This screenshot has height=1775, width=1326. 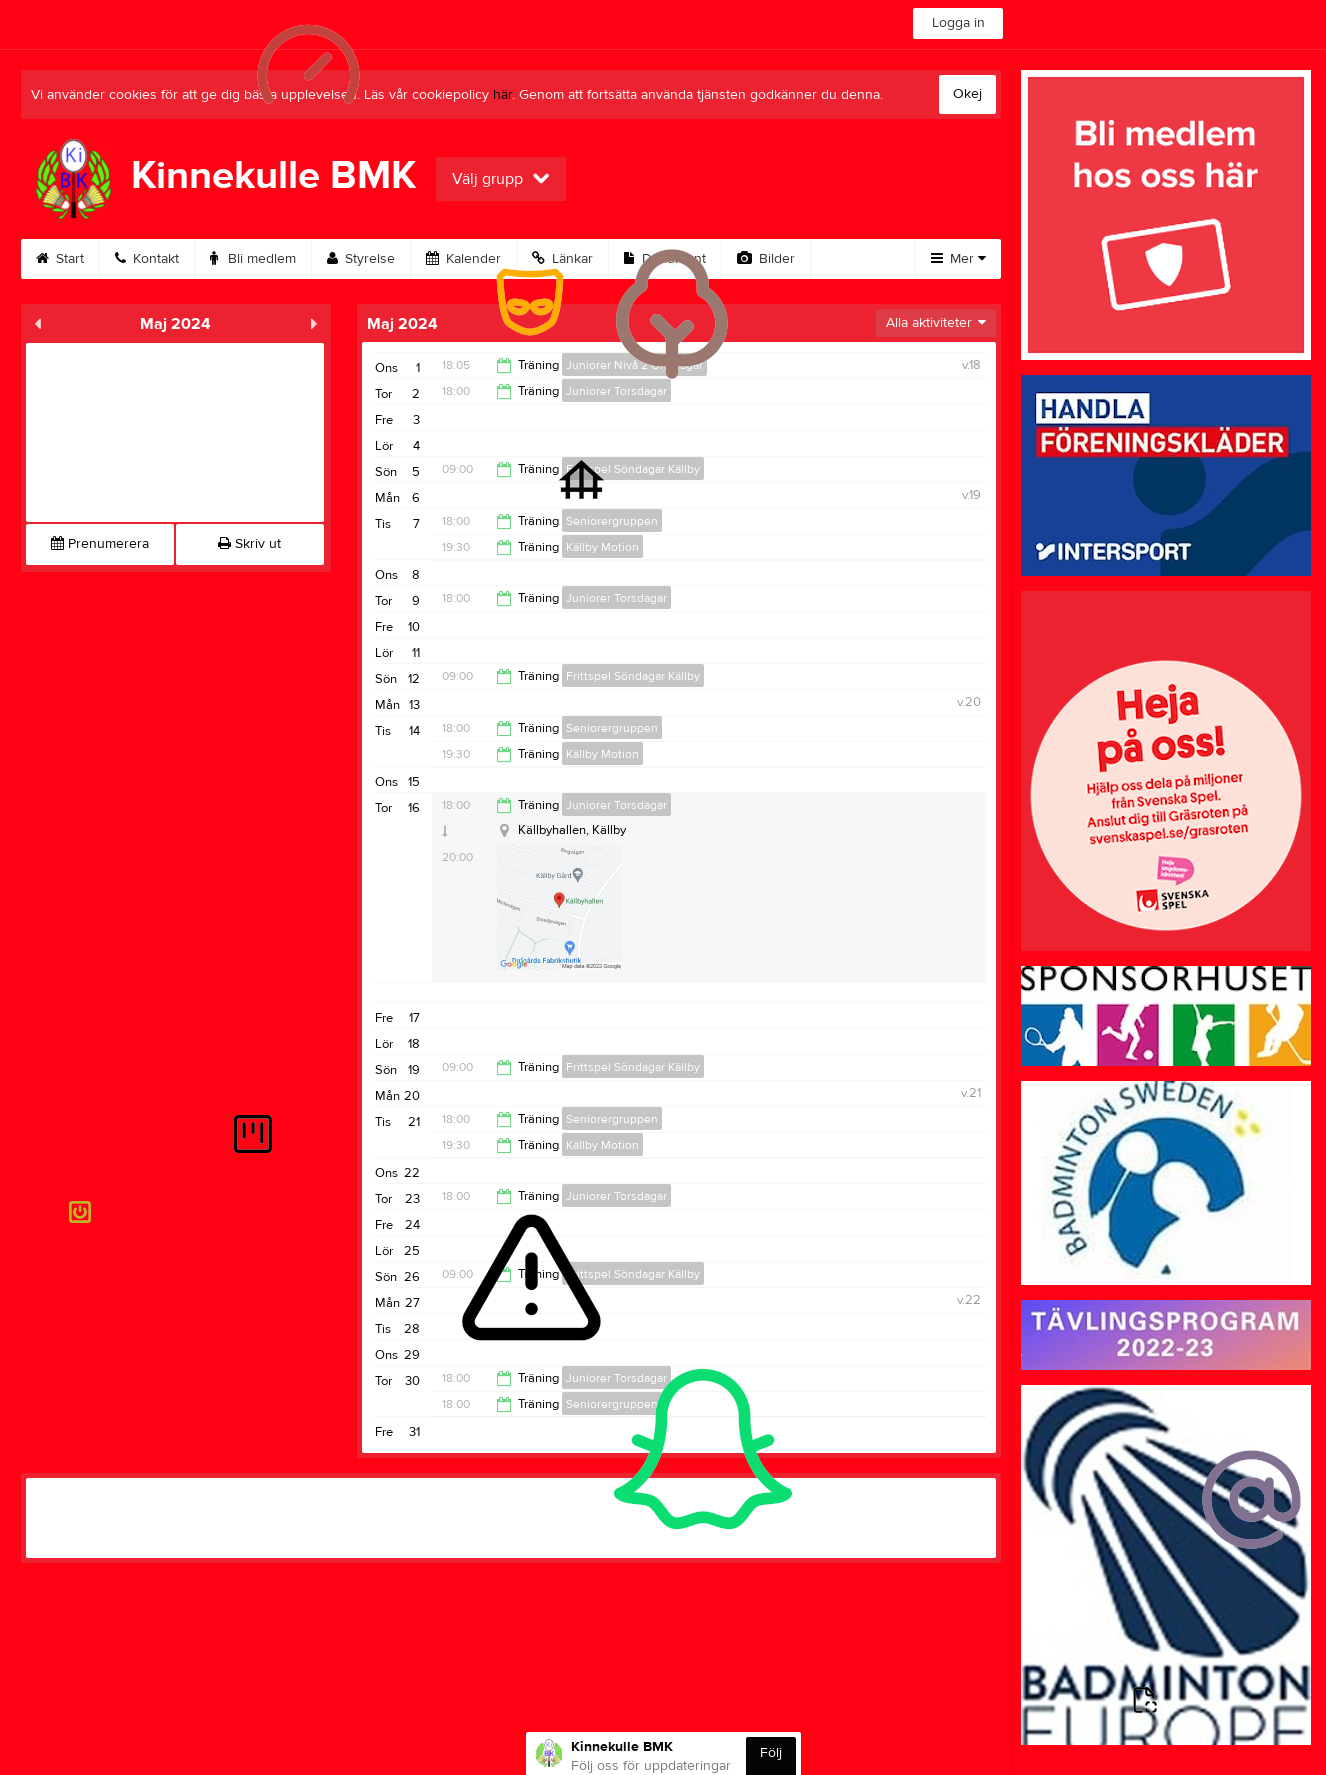 I want to click on indicates garden or landscaping section, so click(x=672, y=311).